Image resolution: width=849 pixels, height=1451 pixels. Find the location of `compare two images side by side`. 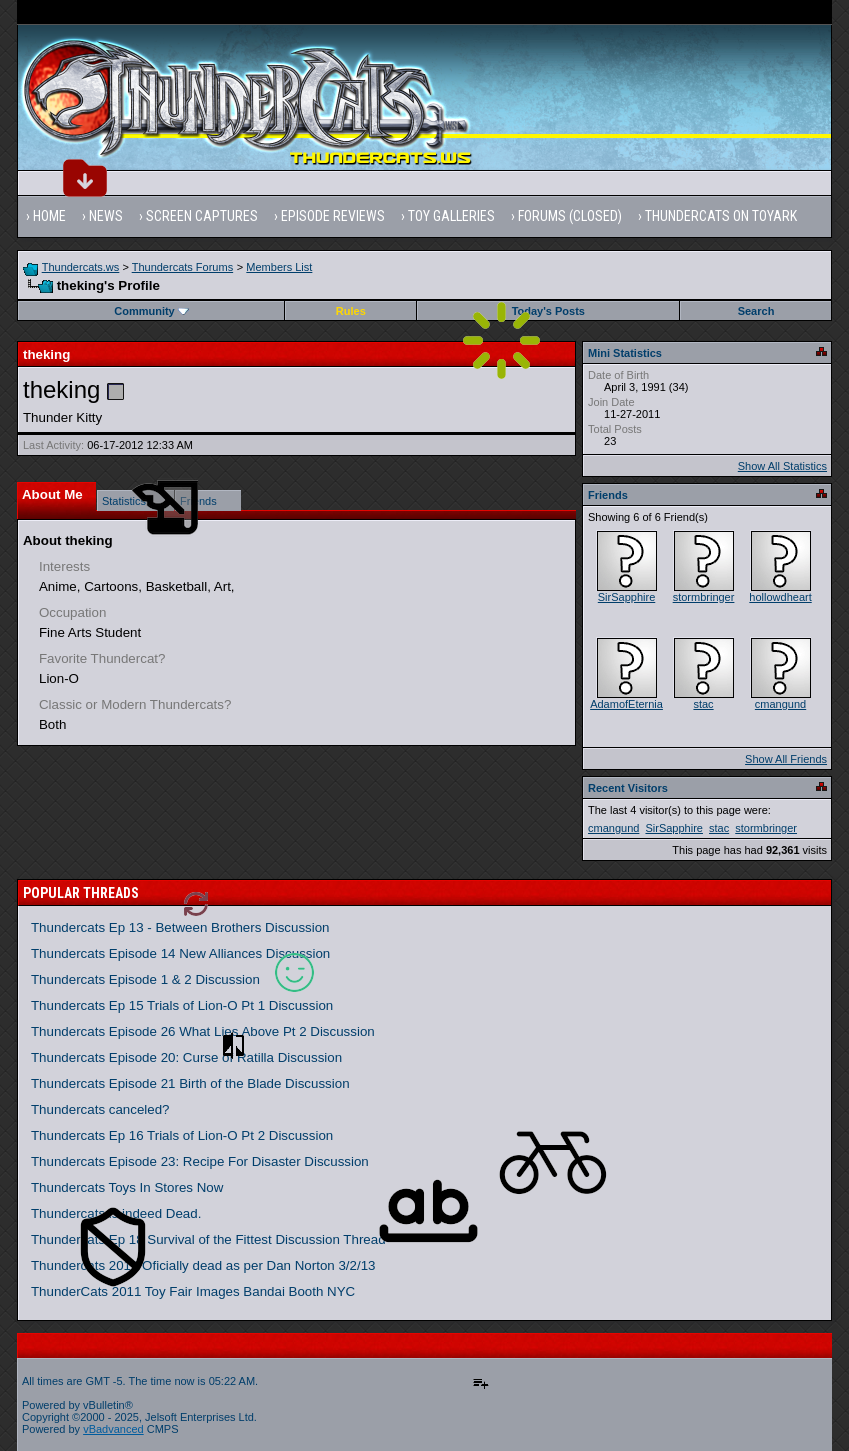

compare two images side by side is located at coordinates (233, 1045).